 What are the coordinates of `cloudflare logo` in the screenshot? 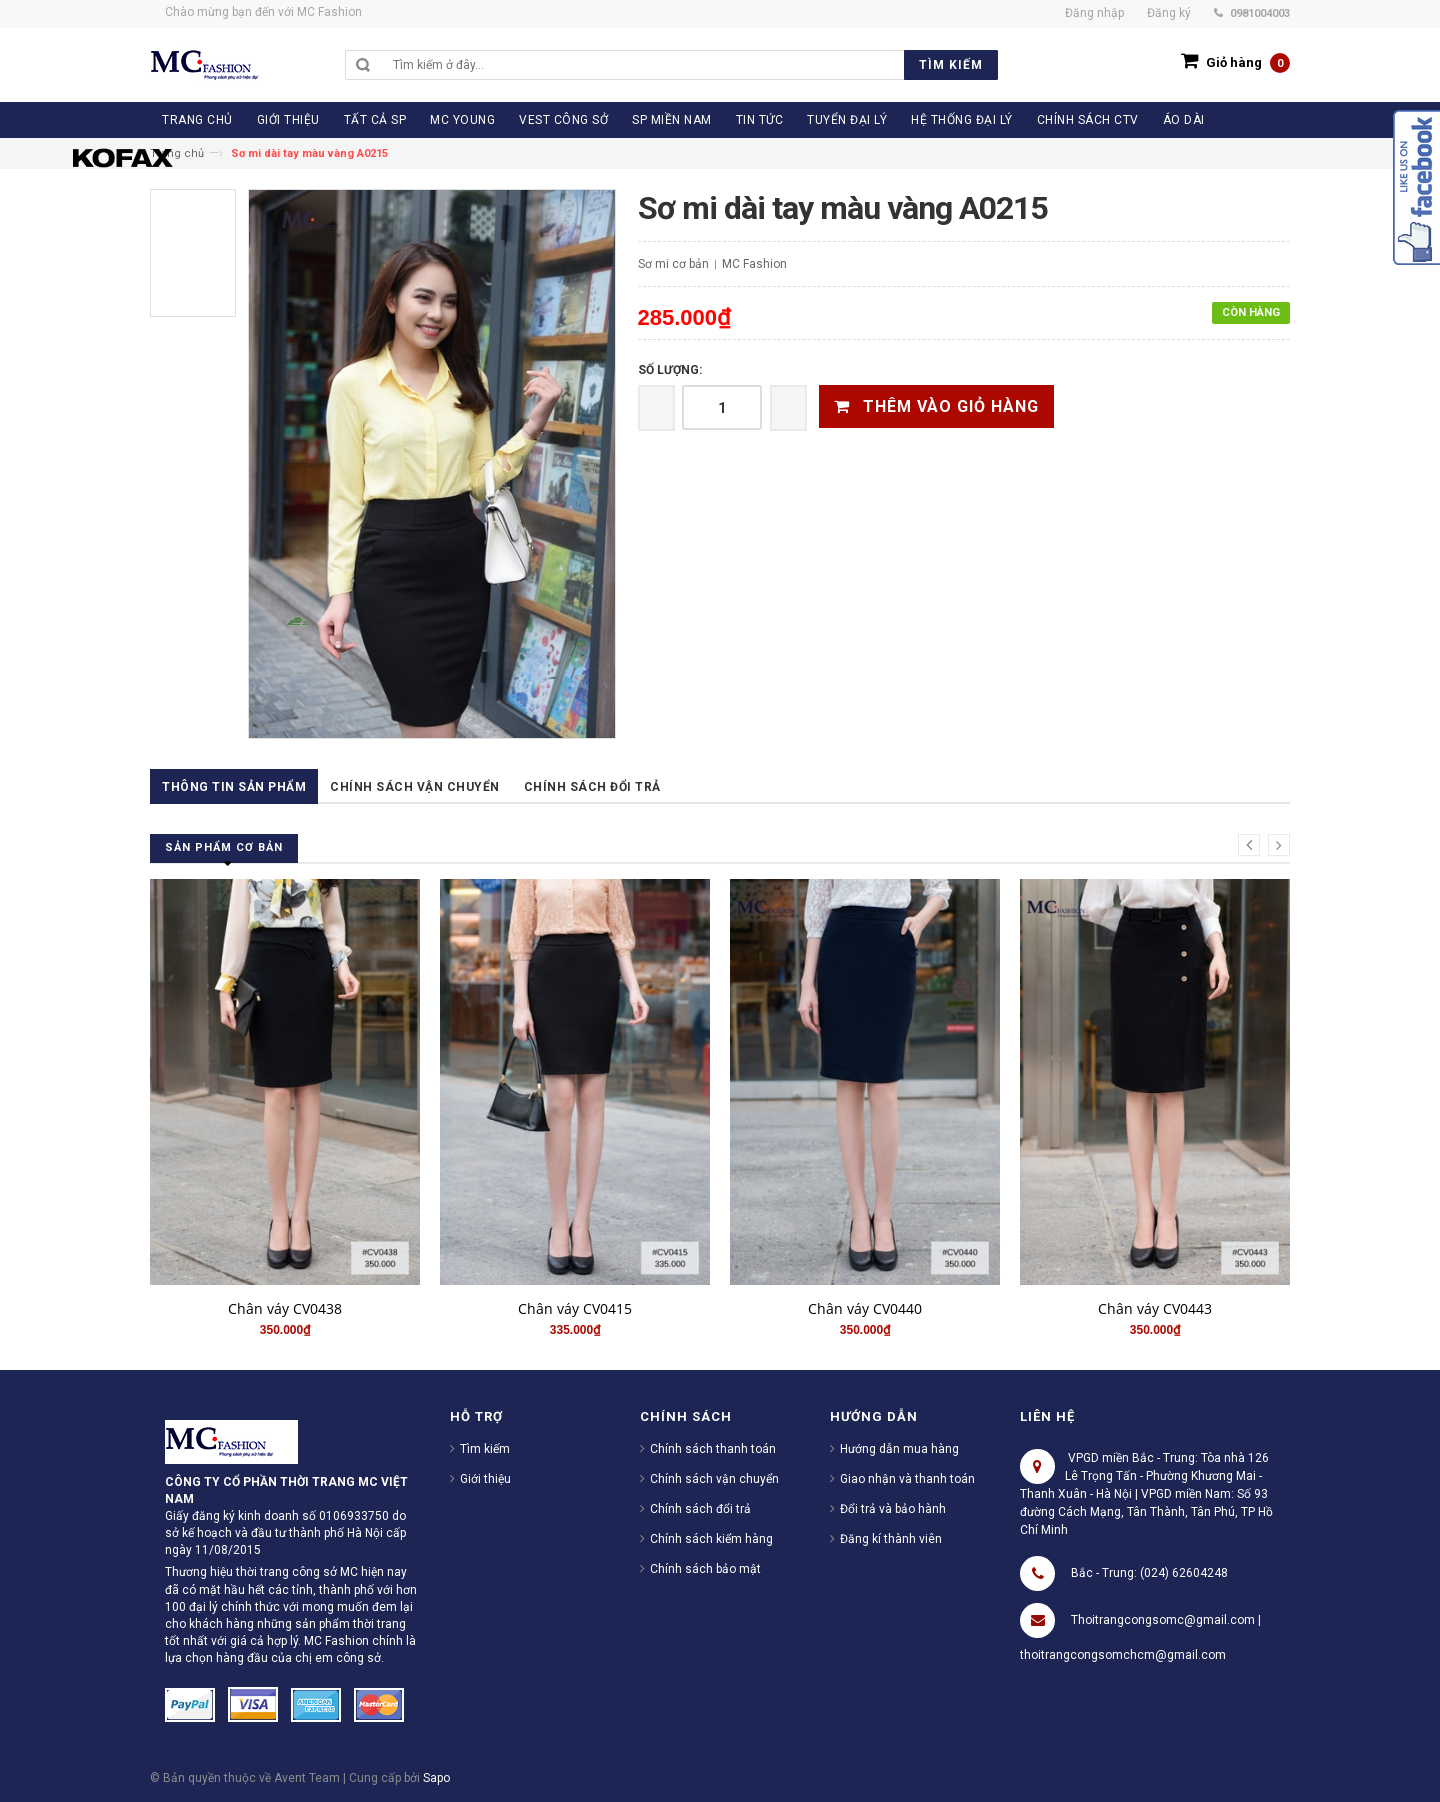 It's located at (297, 621).